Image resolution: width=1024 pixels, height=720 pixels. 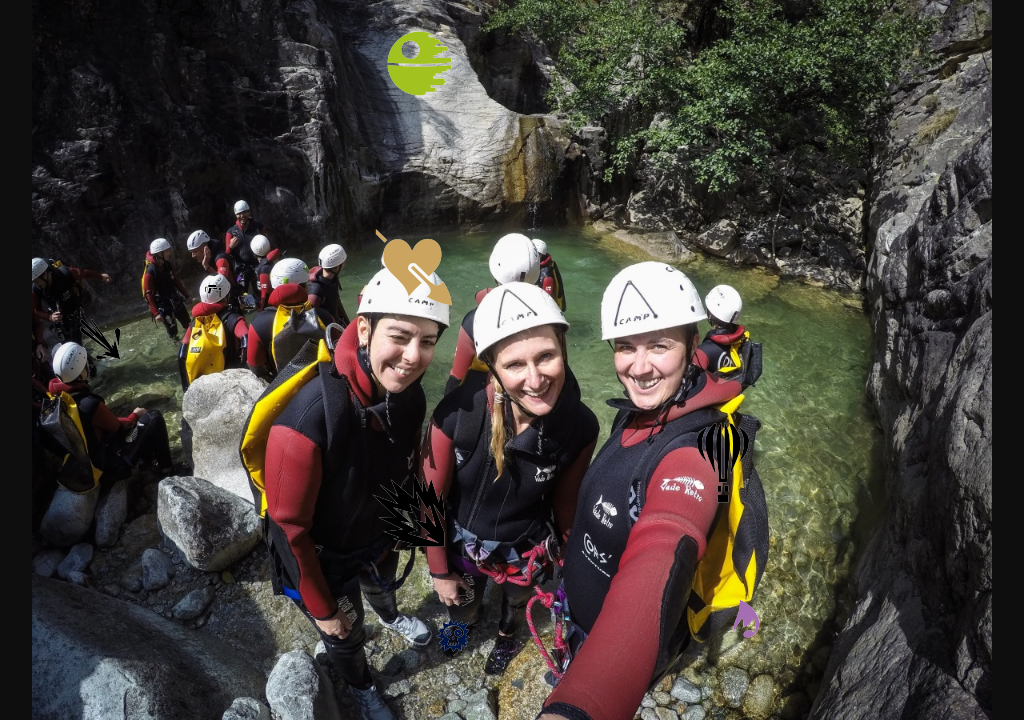 I want to click on Death Star icon from Star Wars franchise, so click(x=419, y=63).